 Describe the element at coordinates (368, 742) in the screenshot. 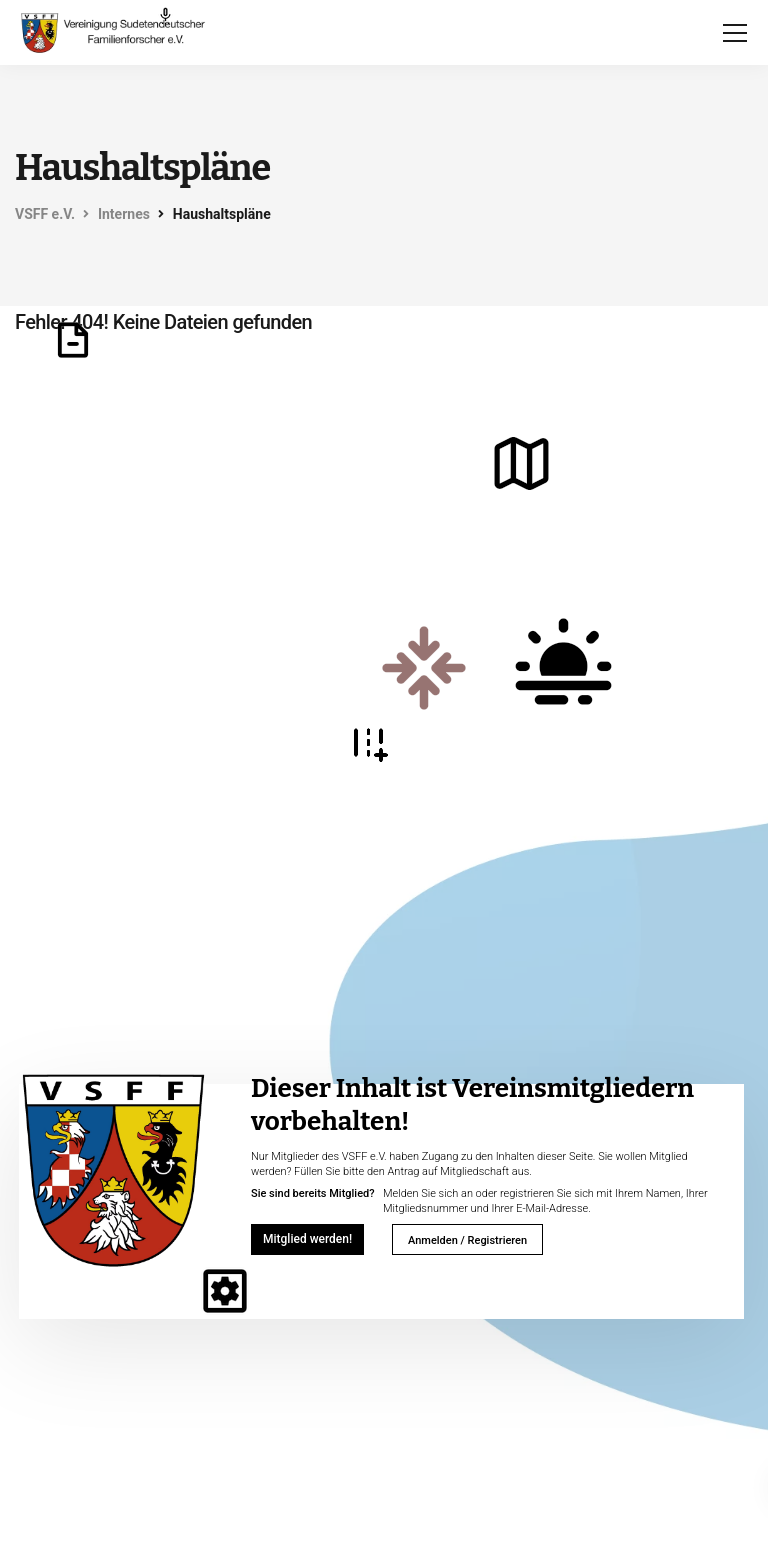

I see `add a new road to the map` at that location.